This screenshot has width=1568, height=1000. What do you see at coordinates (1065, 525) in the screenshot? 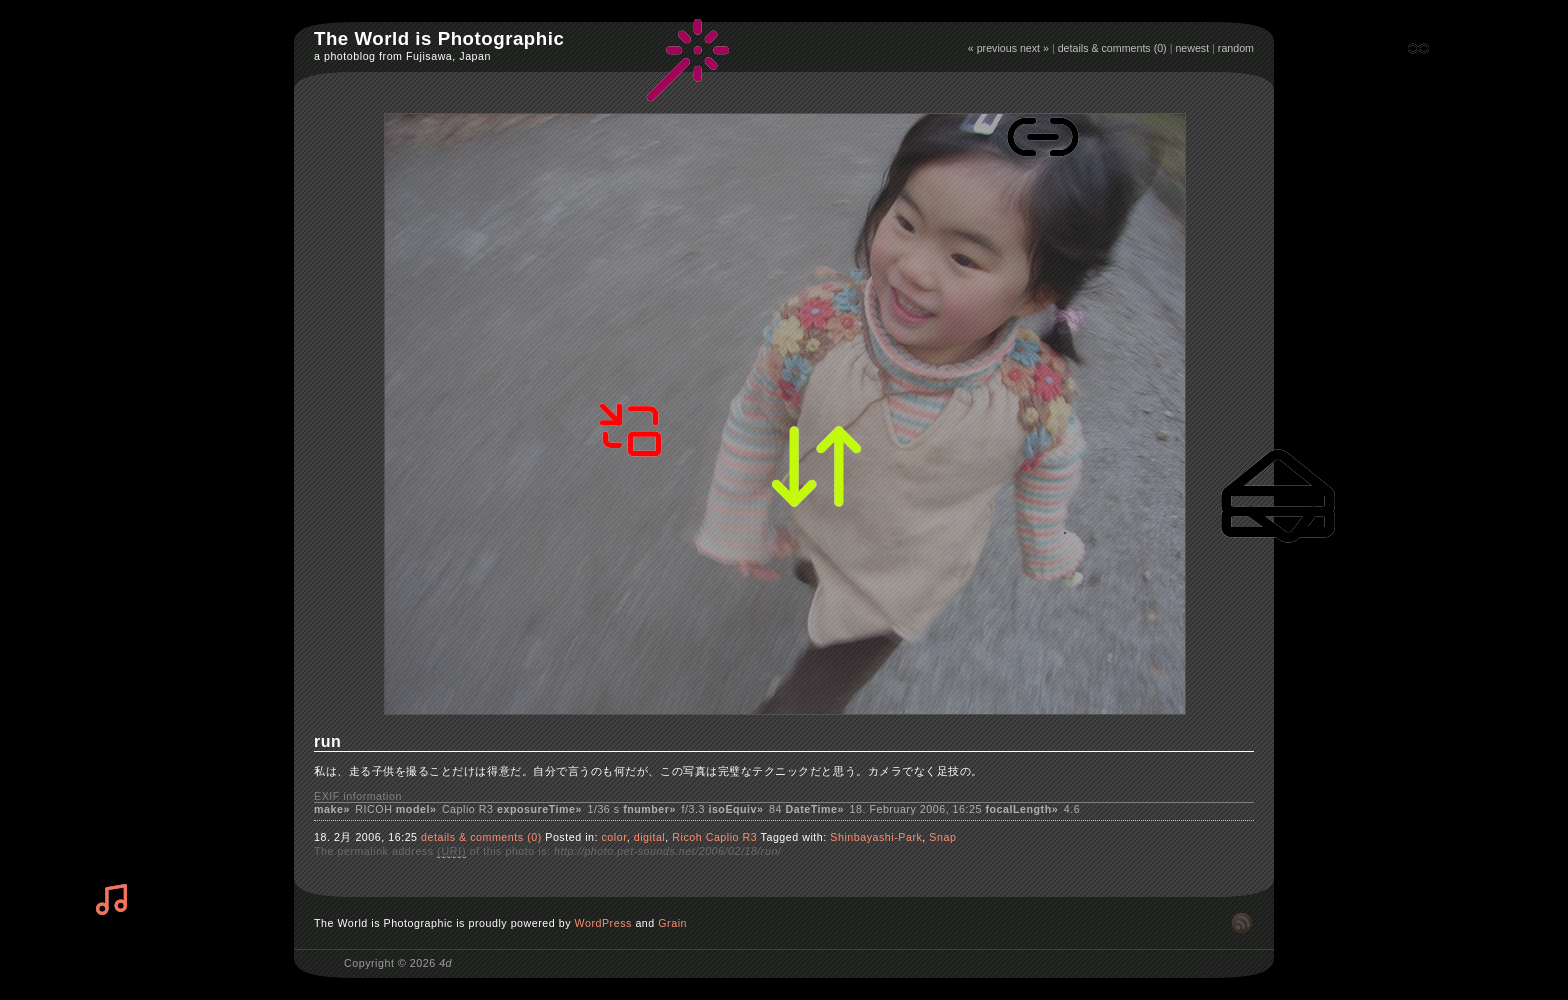
I see `no wifi signal available` at bounding box center [1065, 525].